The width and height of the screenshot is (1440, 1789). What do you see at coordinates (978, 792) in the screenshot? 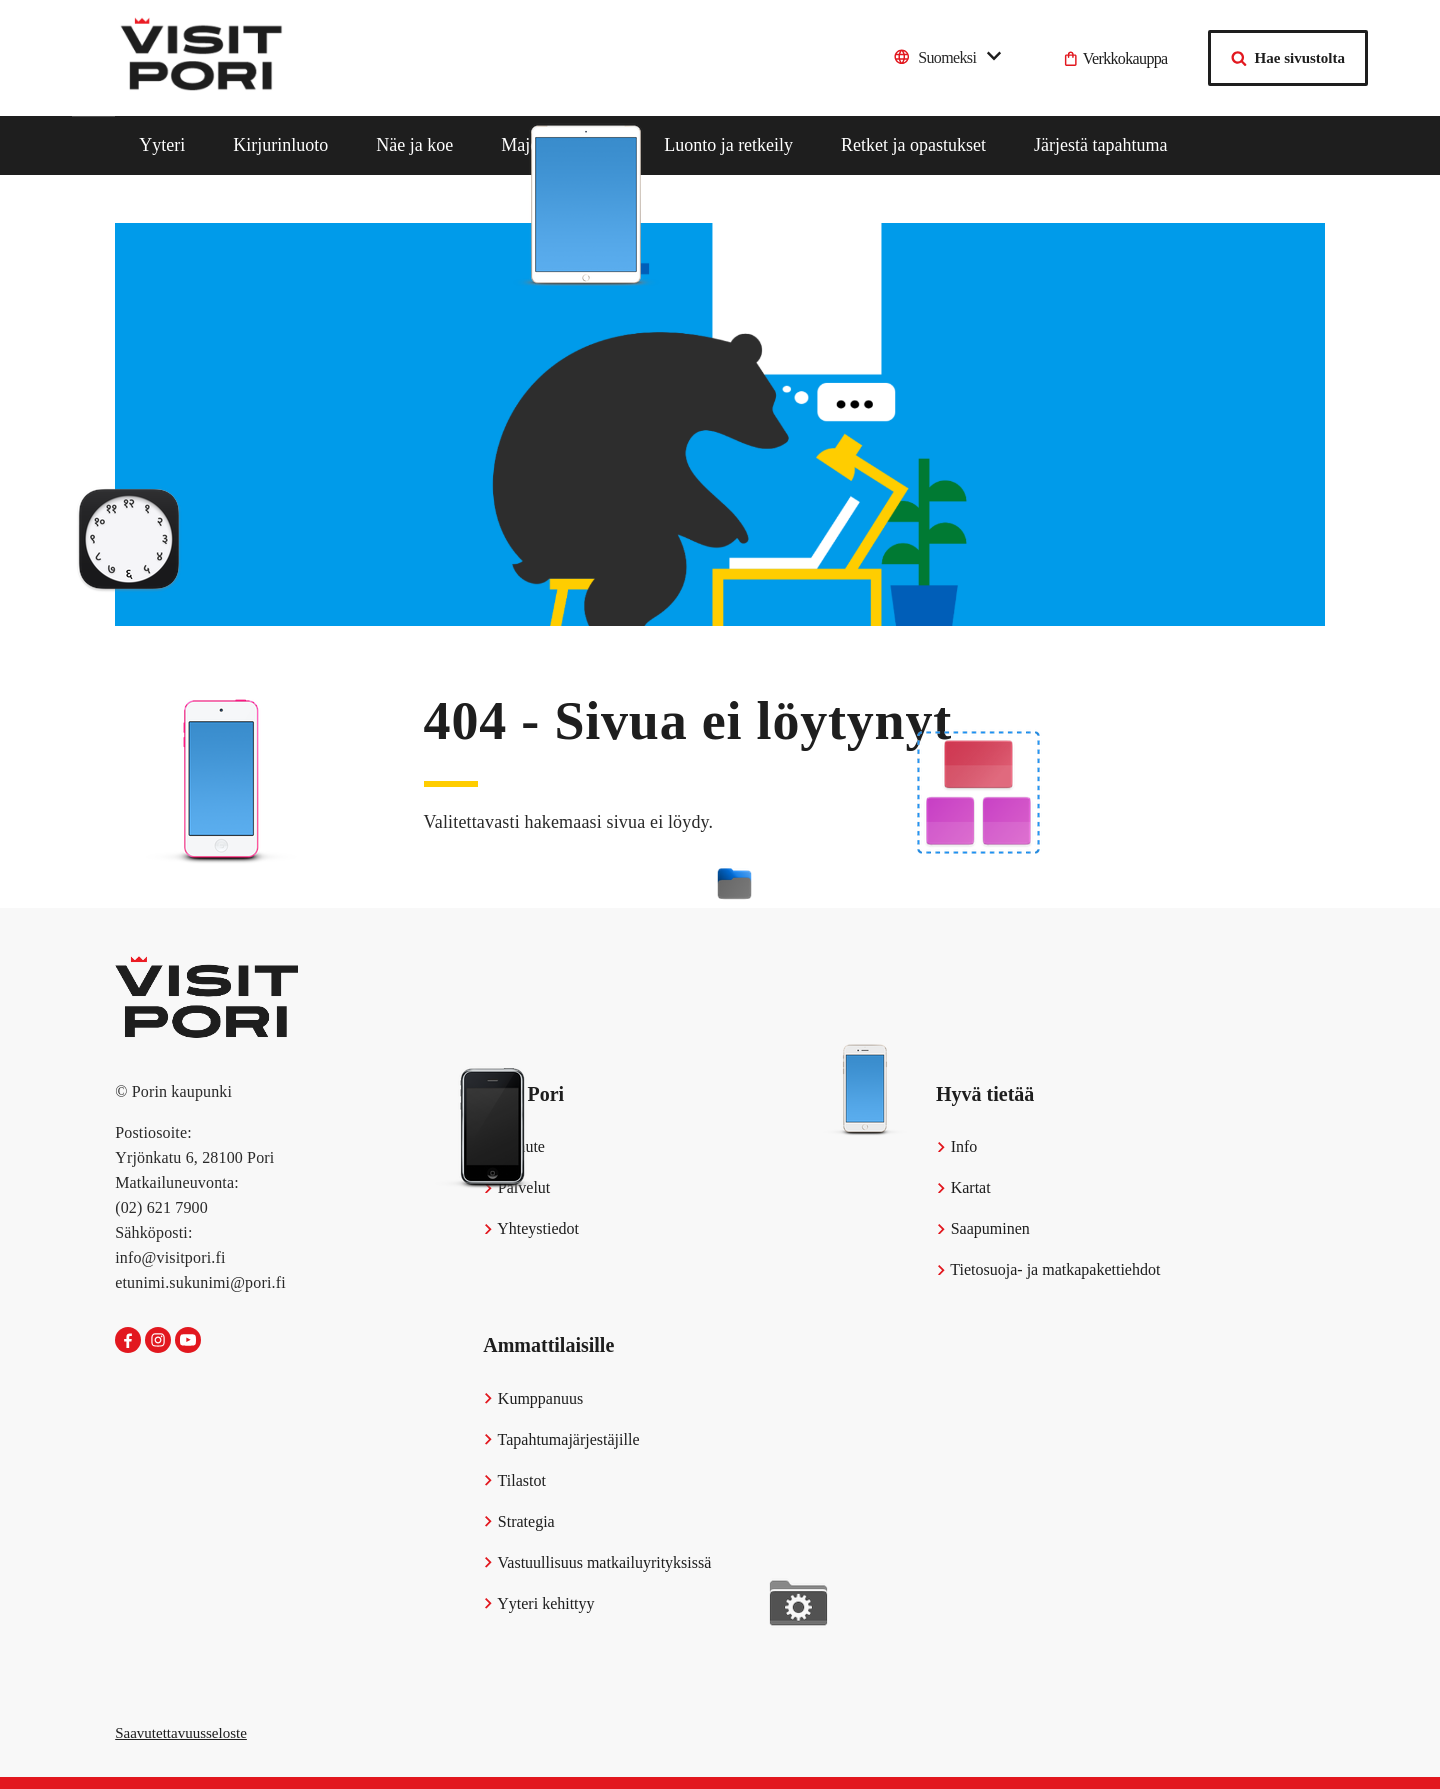
I see `select all items in the current view` at bounding box center [978, 792].